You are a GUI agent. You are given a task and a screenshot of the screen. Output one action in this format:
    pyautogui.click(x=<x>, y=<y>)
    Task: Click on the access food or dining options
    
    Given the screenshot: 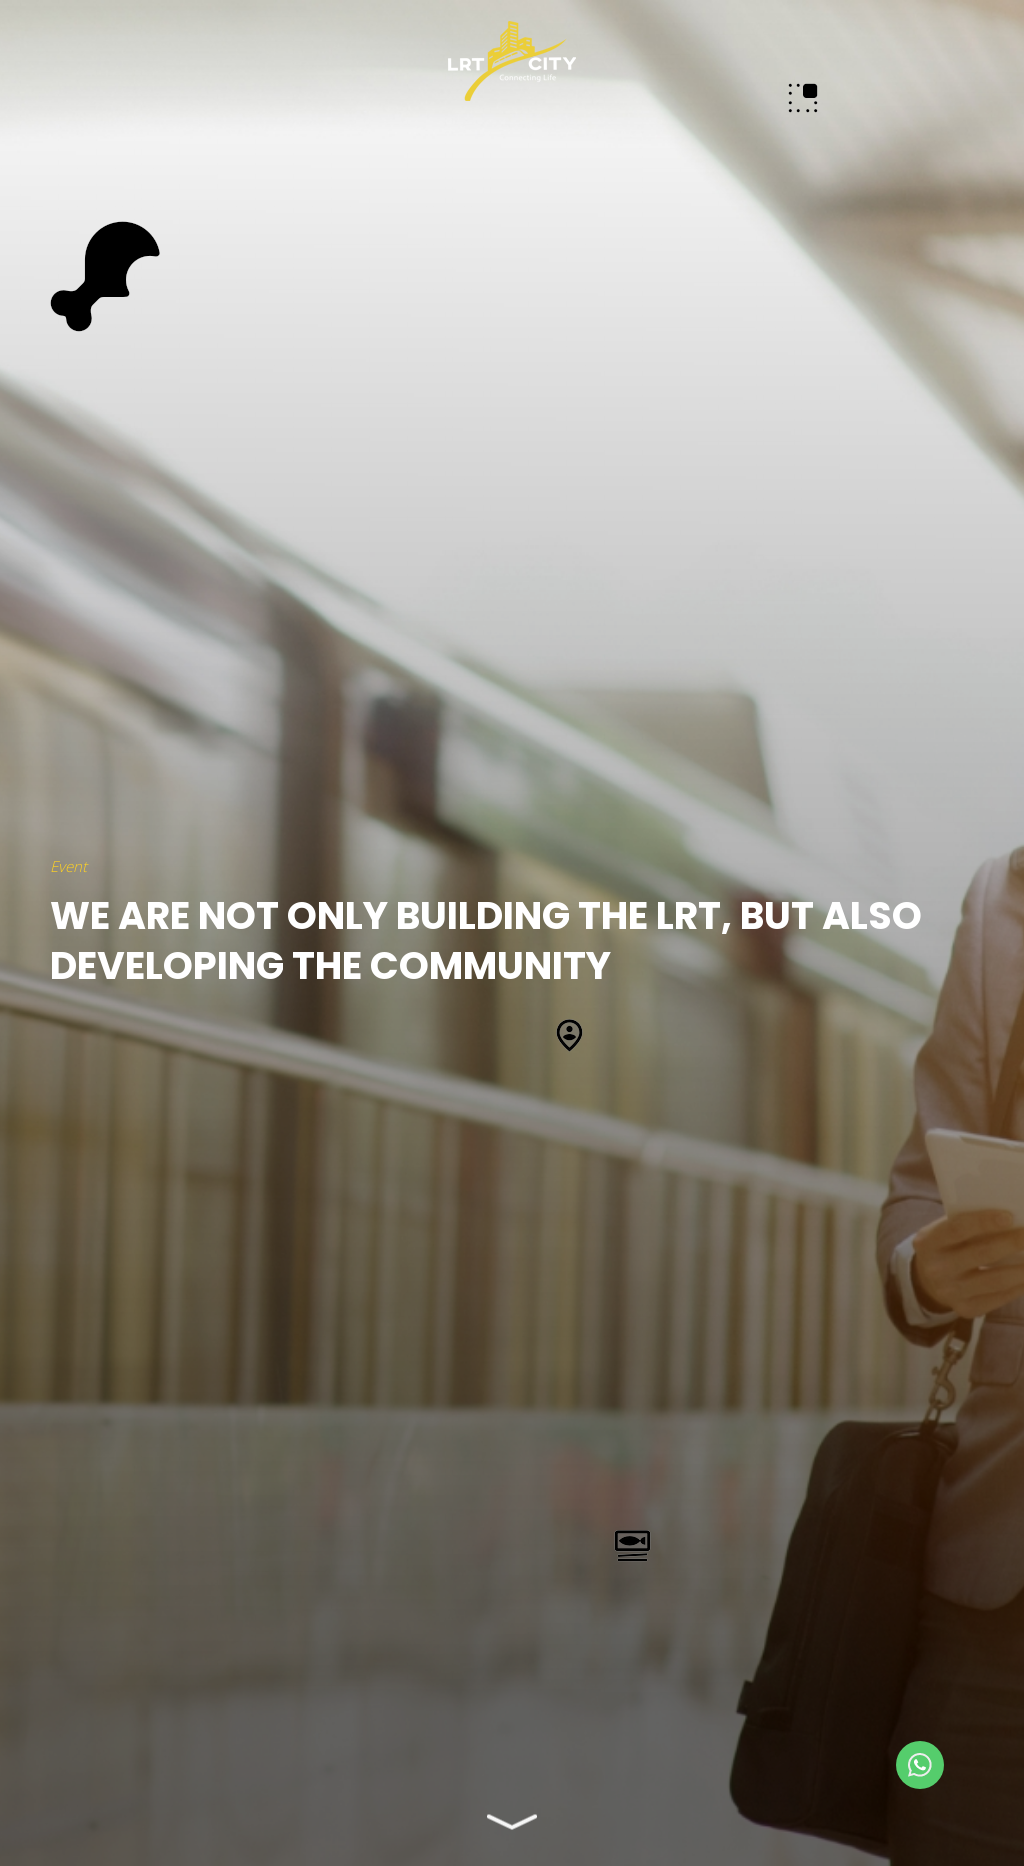 What is the action you would take?
    pyautogui.click(x=105, y=276)
    